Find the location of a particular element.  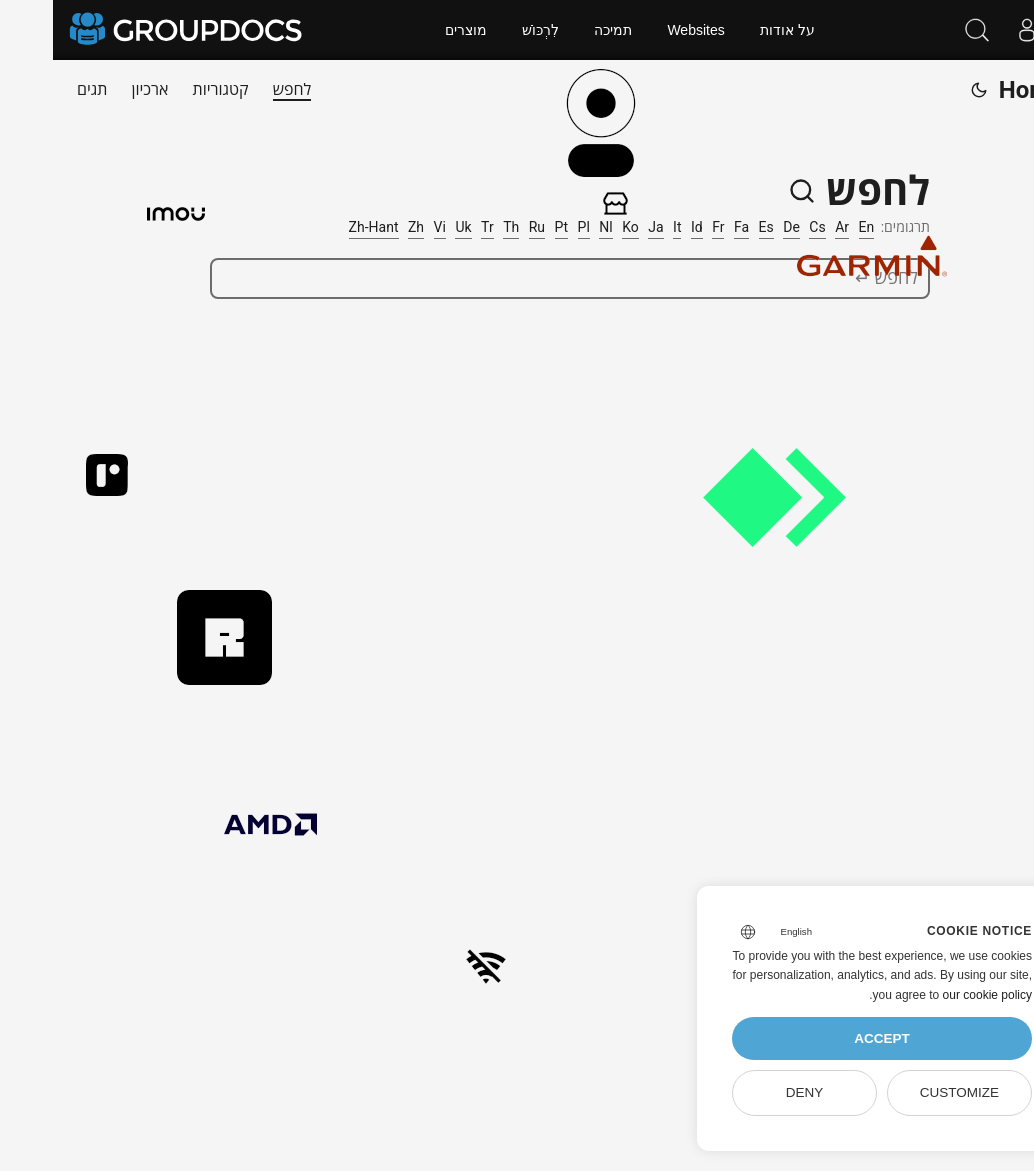

rescript programming language logo is located at coordinates (107, 475).